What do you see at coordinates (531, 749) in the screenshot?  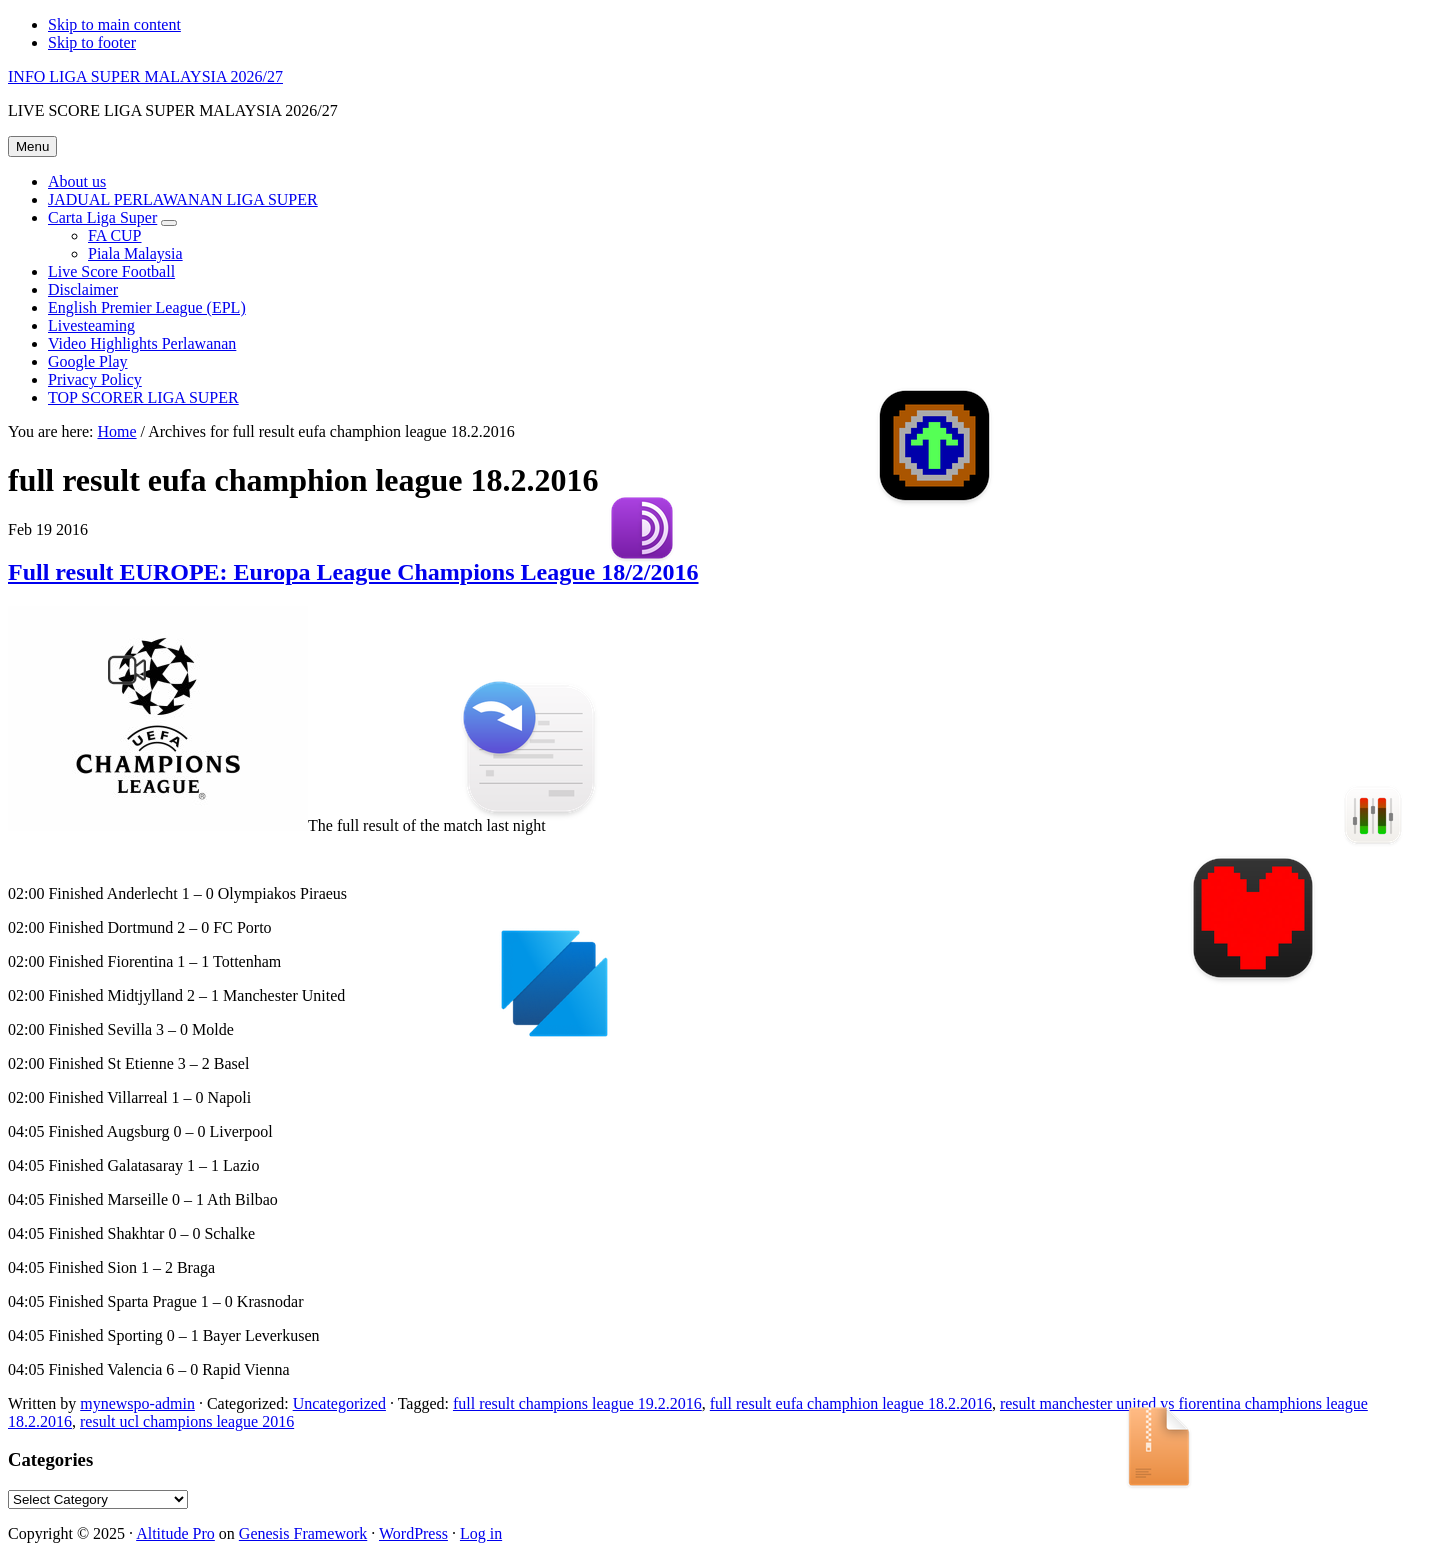 I see `open quickchar character picker app` at bounding box center [531, 749].